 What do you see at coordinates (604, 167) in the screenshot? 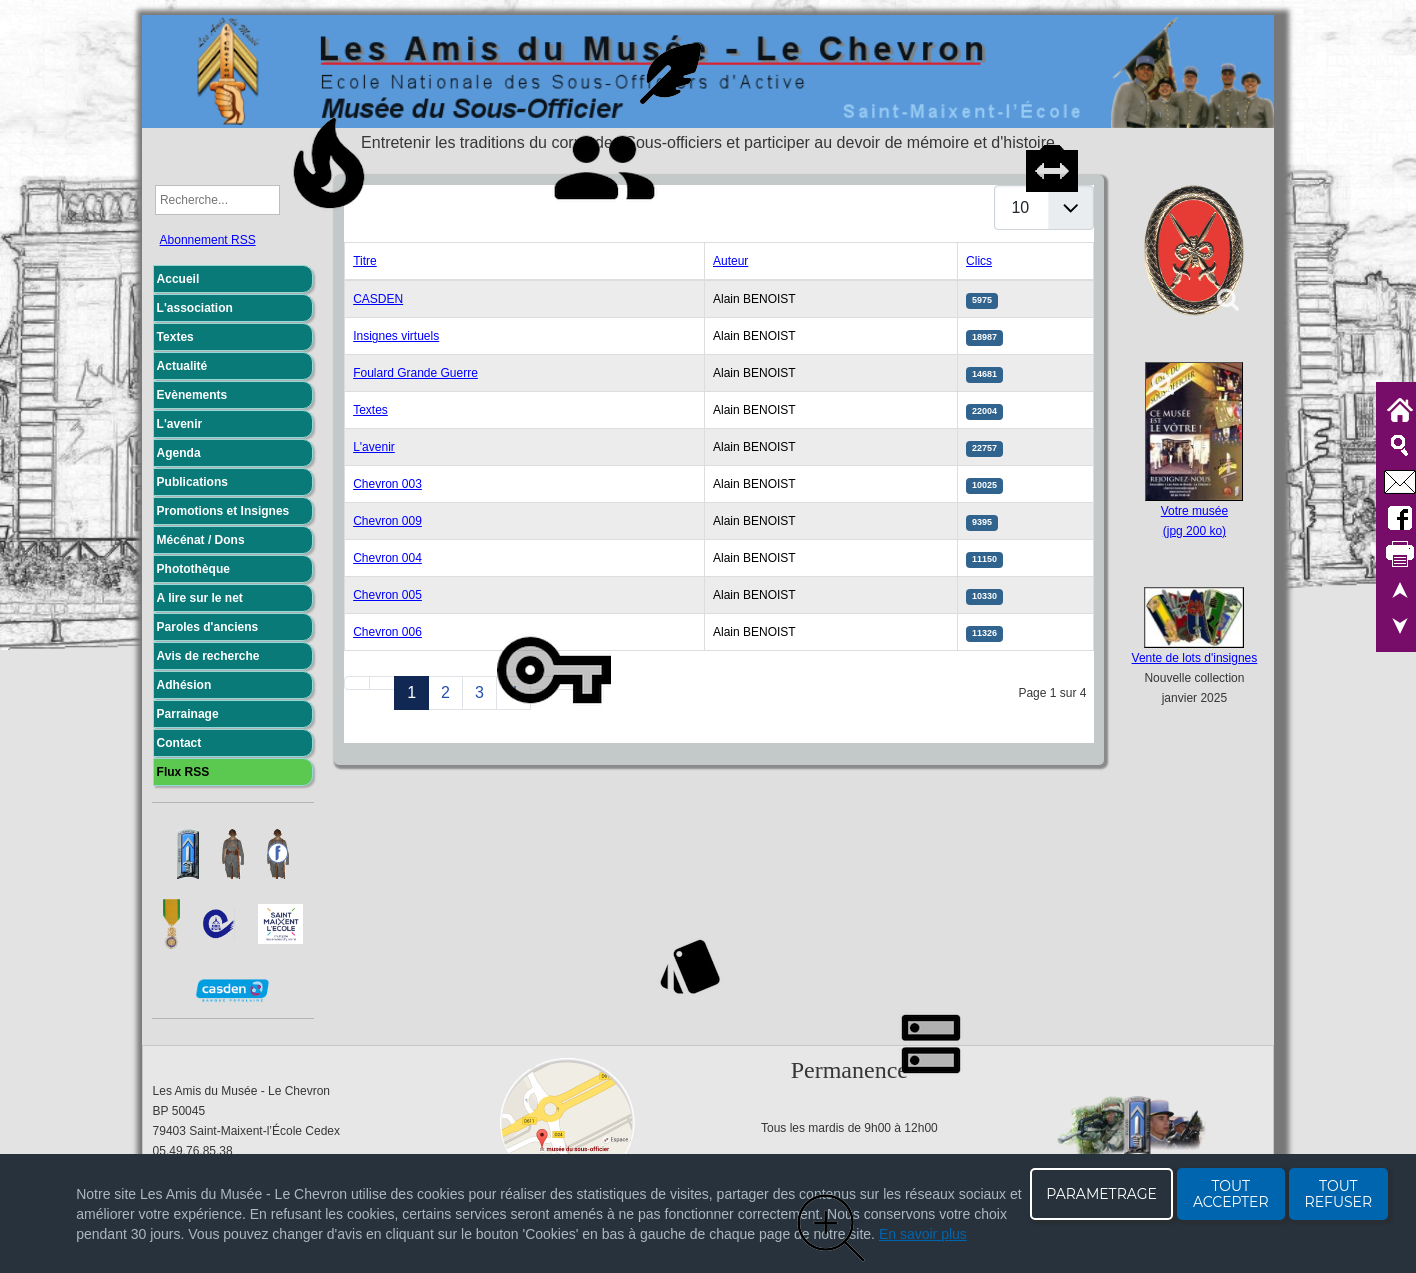
I see `view contacts or people list` at bounding box center [604, 167].